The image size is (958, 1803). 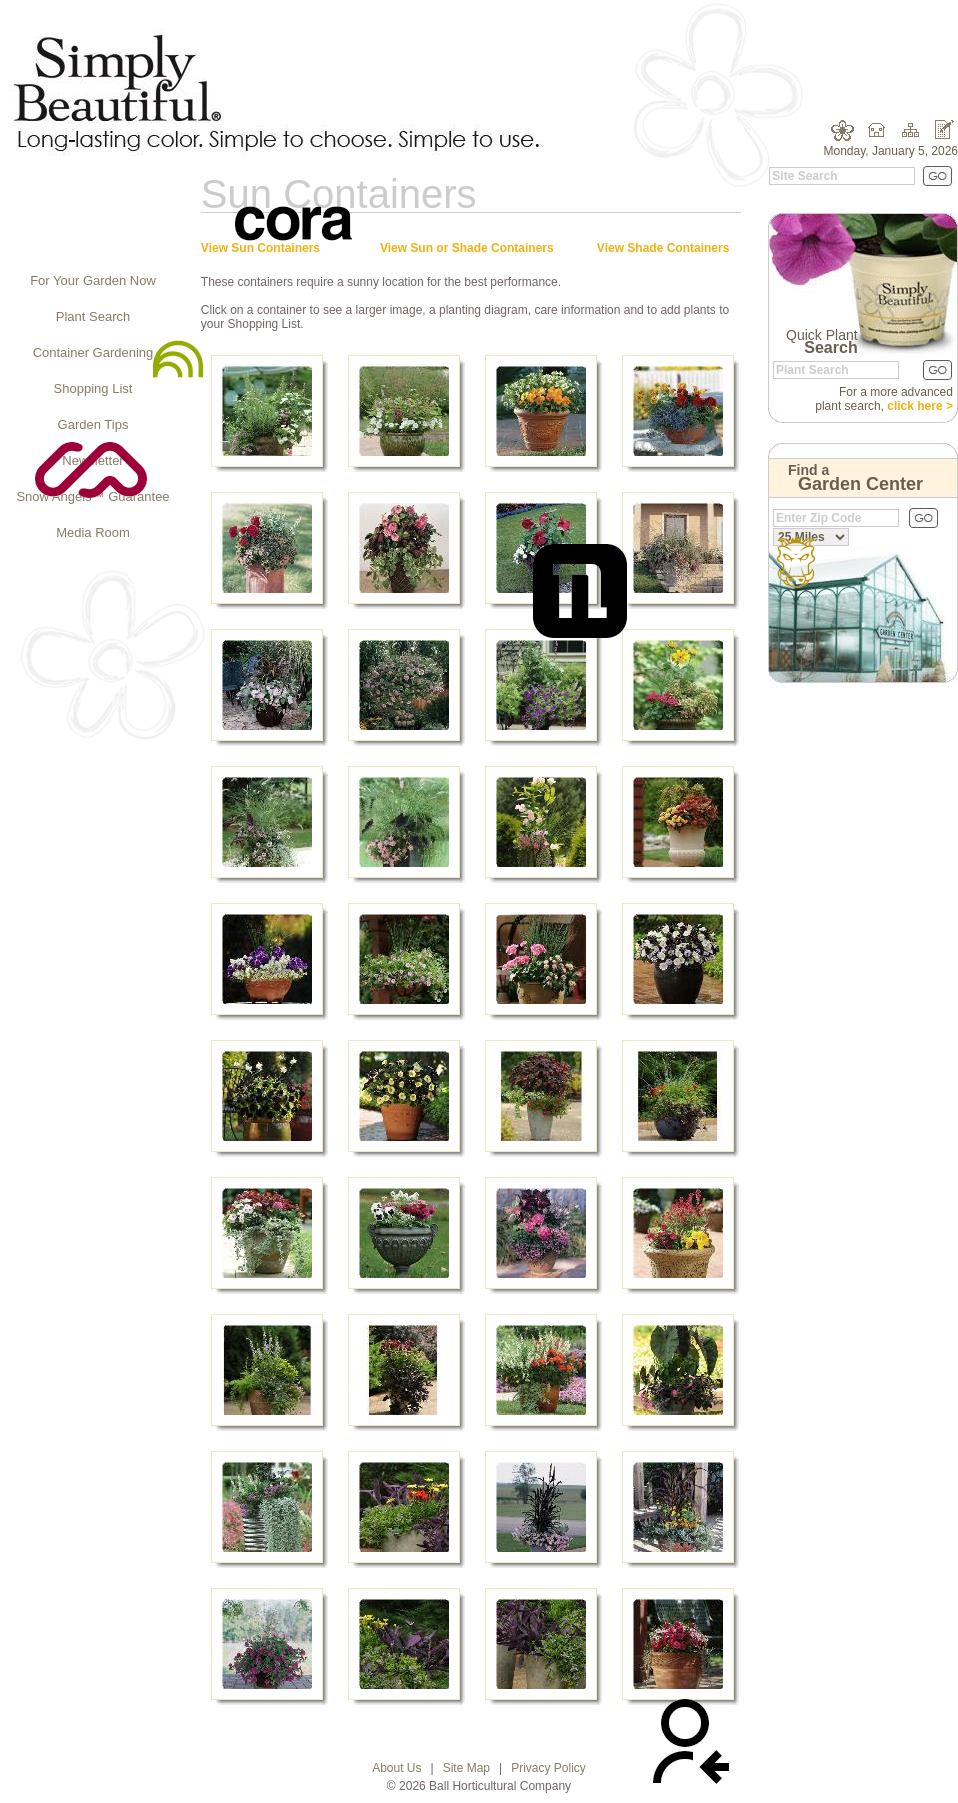 What do you see at coordinates (685, 1743) in the screenshot?
I see `incoming user request or invitation` at bounding box center [685, 1743].